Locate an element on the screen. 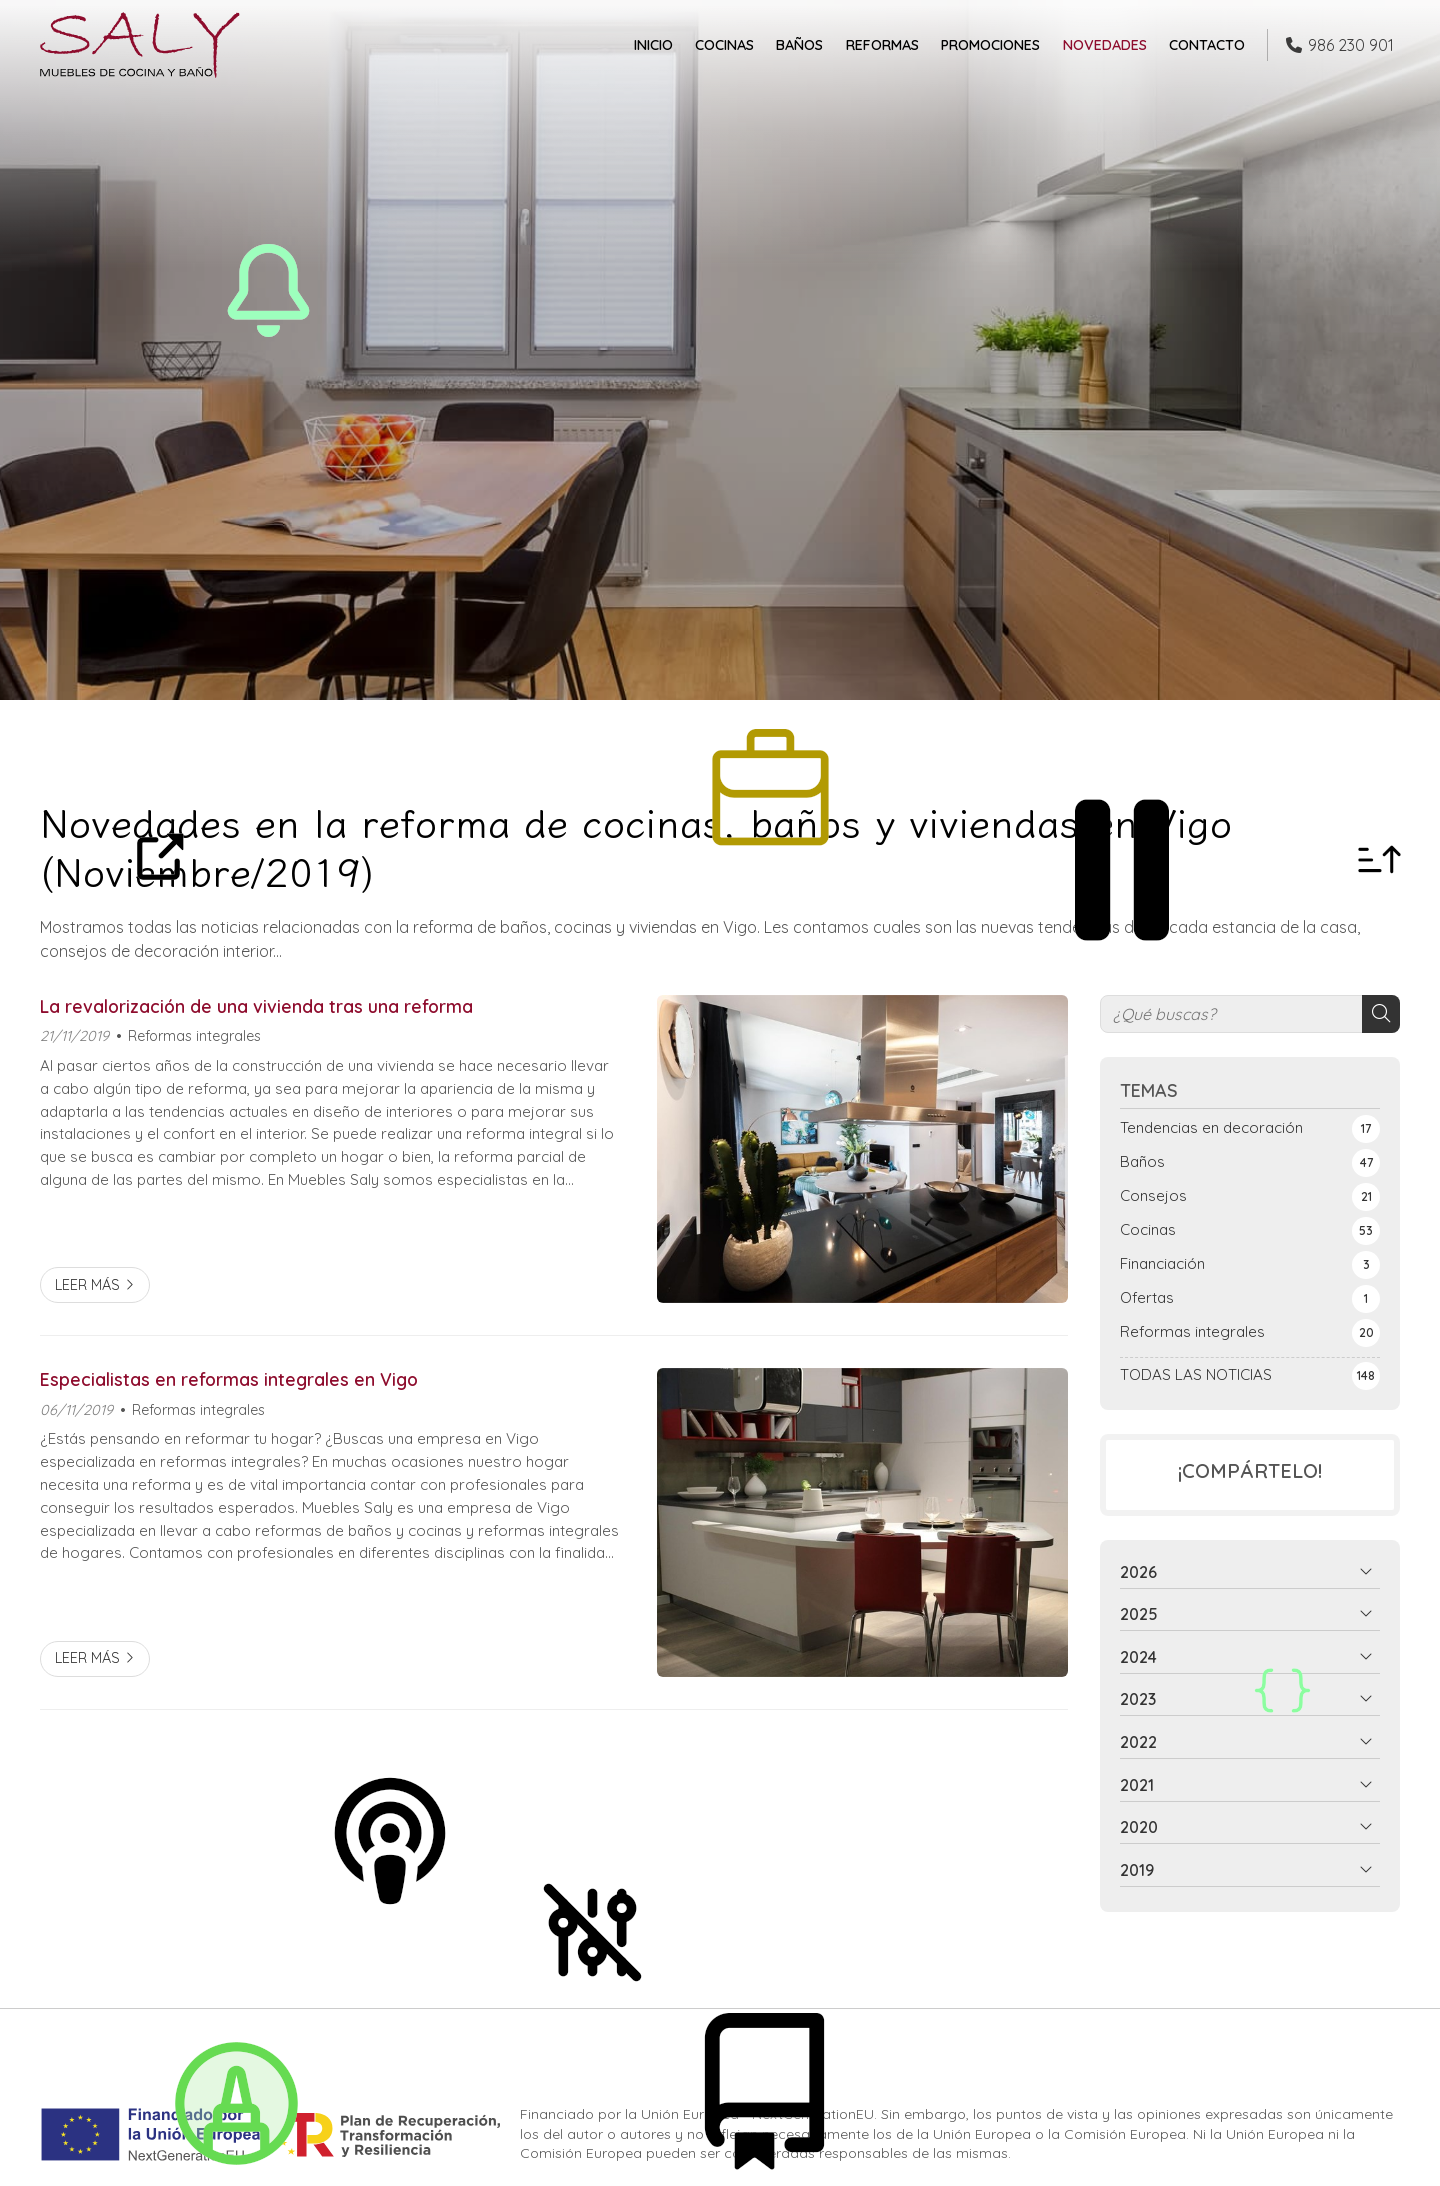 The height and width of the screenshot is (2186, 1440). select marker or highlighter tool is located at coordinates (236, 2103).